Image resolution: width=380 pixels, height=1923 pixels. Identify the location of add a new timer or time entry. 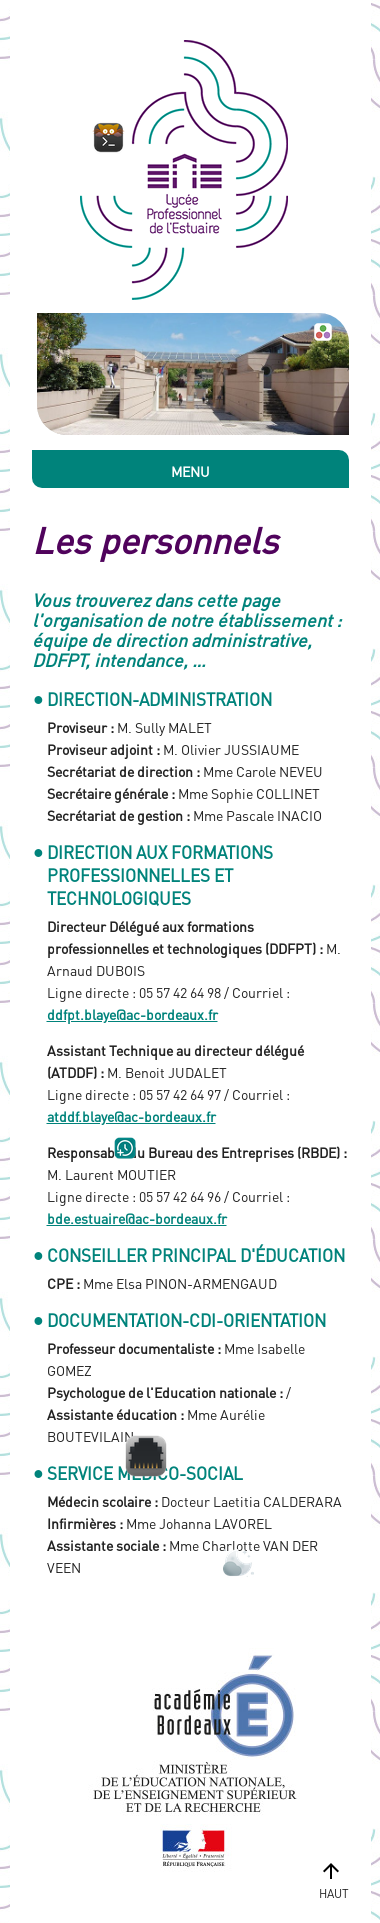
(125, 1148).